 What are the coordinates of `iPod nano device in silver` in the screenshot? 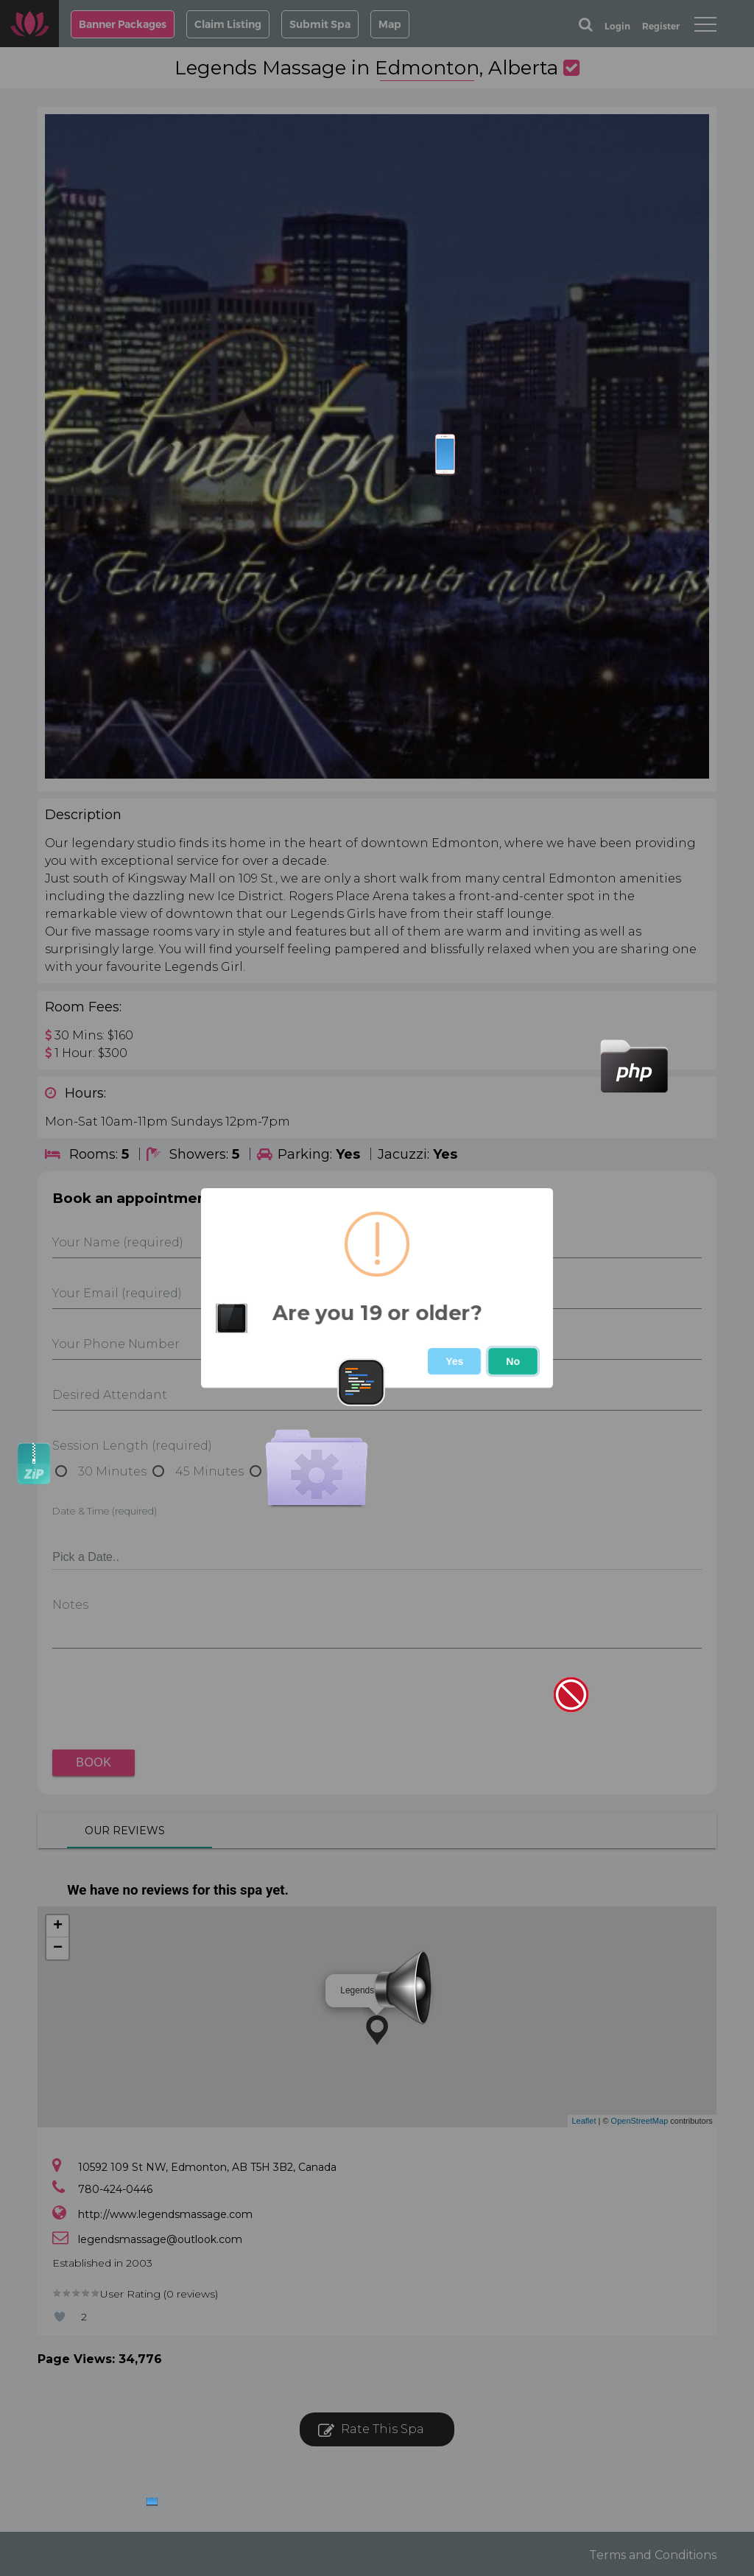 It's located at (231, 1318).